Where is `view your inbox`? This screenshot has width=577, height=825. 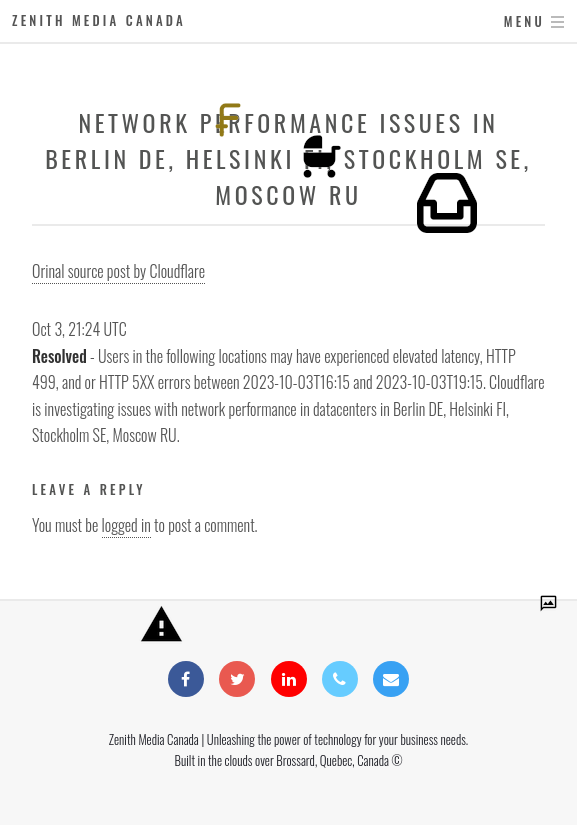
view your inbox is located at coordinates (447, 203).